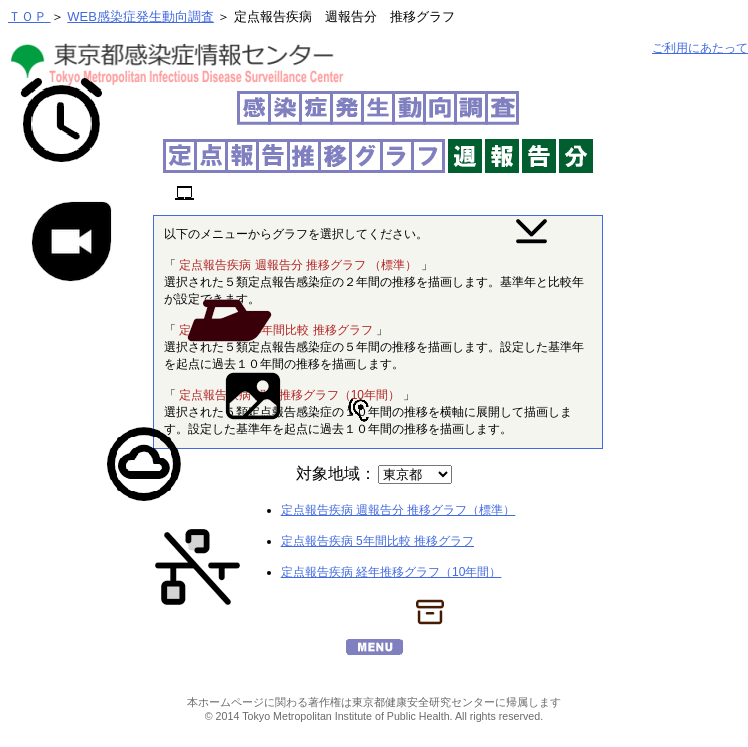 The width and height of the screenshot is (748, 747). I want to click on open google duo video calling app, so click(71, 241).